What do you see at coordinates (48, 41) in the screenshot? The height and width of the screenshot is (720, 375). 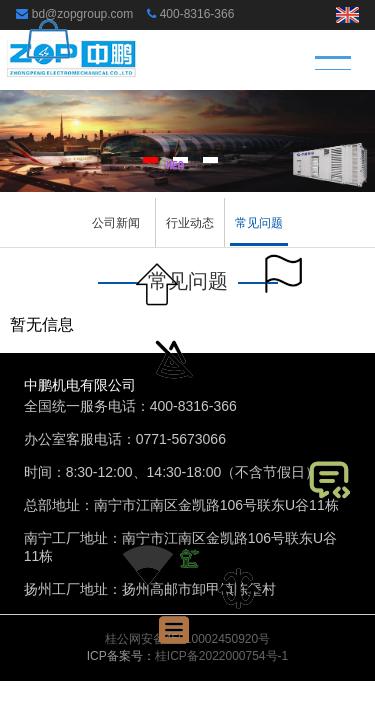 I see `view your shopping bag` at bounding box center [48, 41].